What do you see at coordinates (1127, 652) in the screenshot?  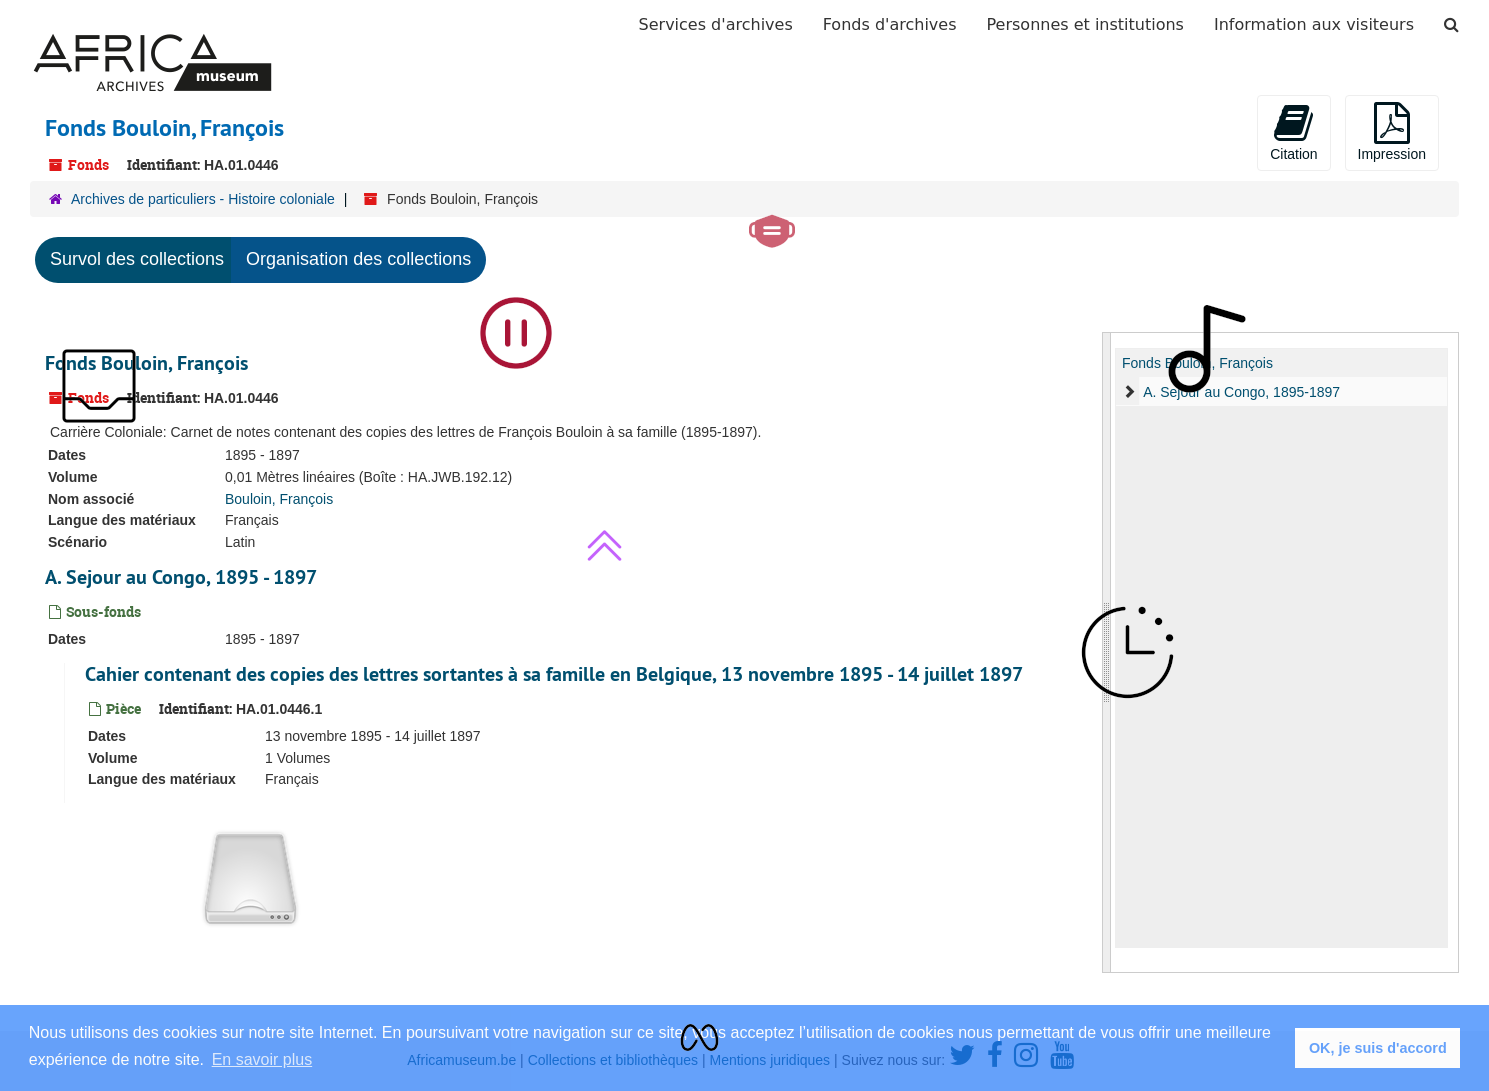 I see `view countdown timer` at bounding box center [1127, 652].